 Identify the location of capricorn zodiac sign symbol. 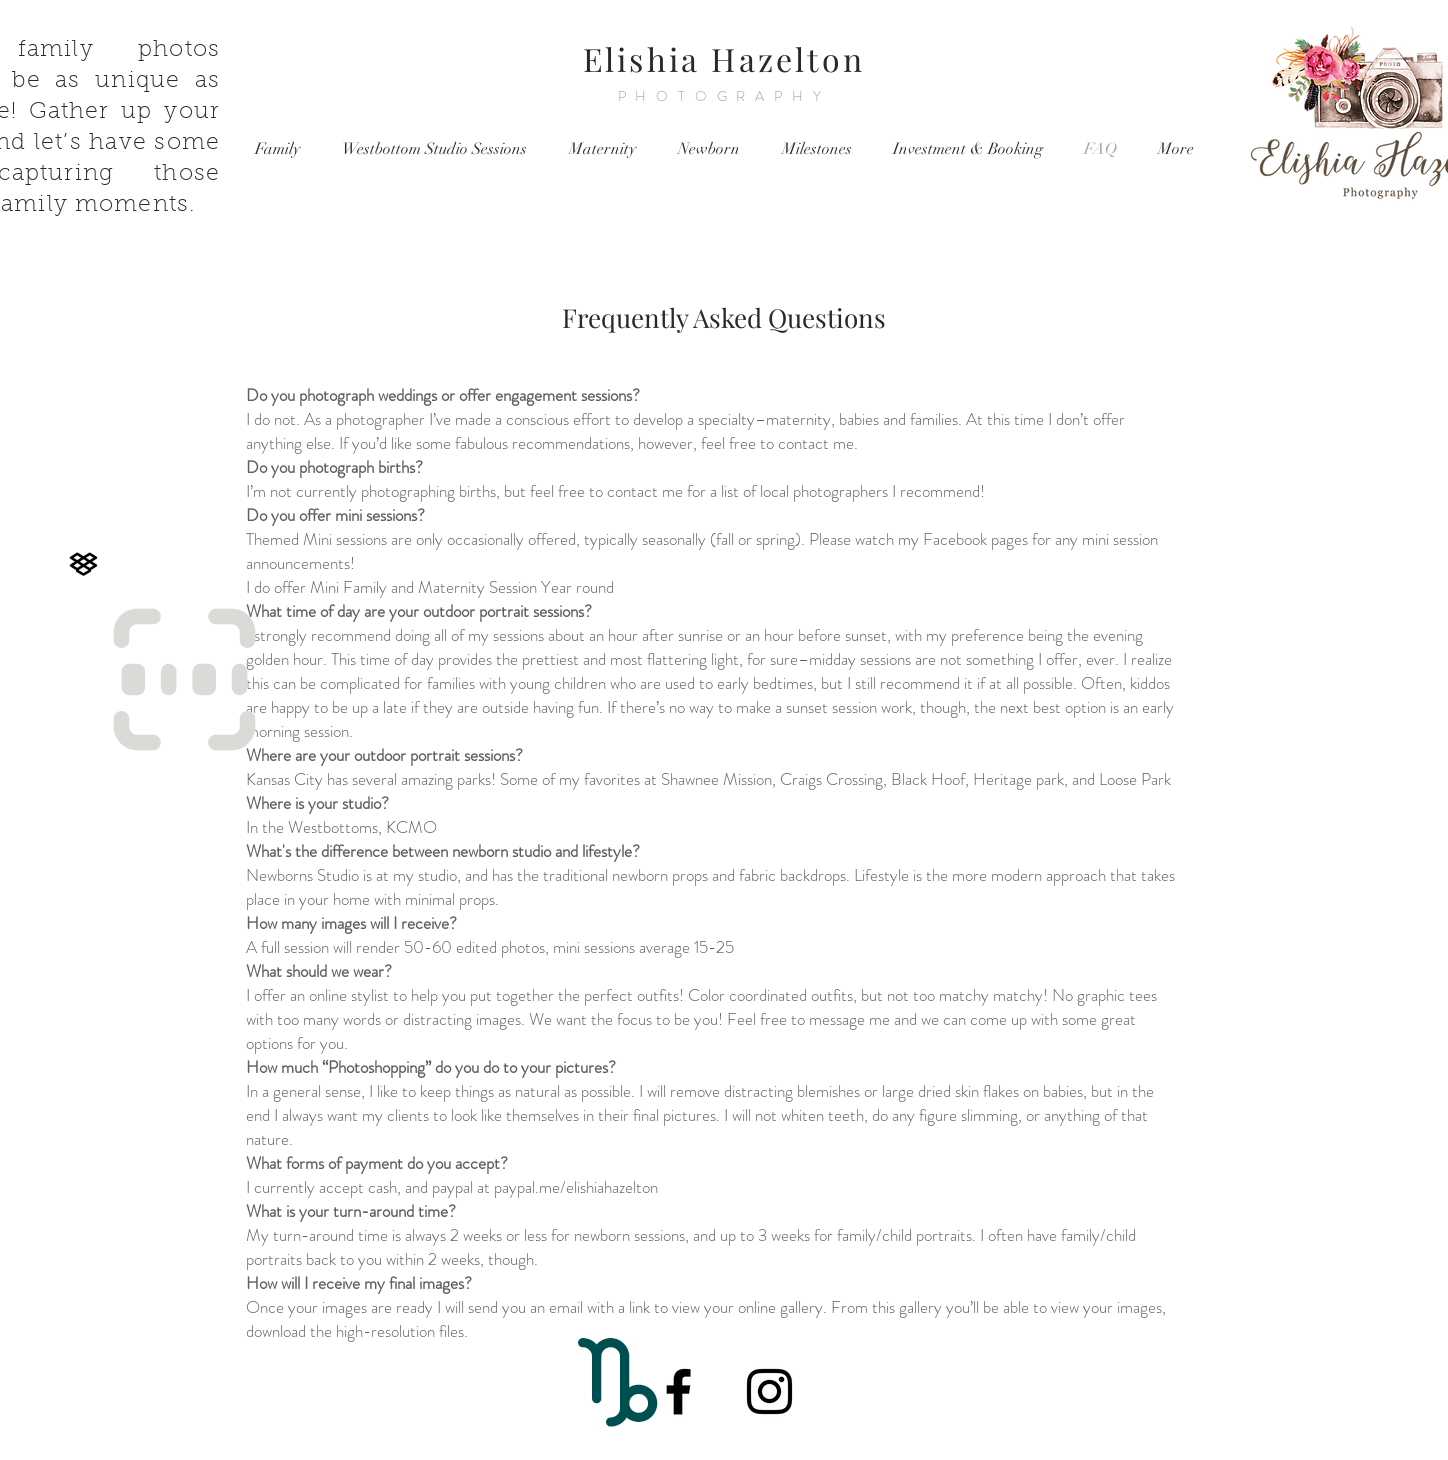
(620, 1380).